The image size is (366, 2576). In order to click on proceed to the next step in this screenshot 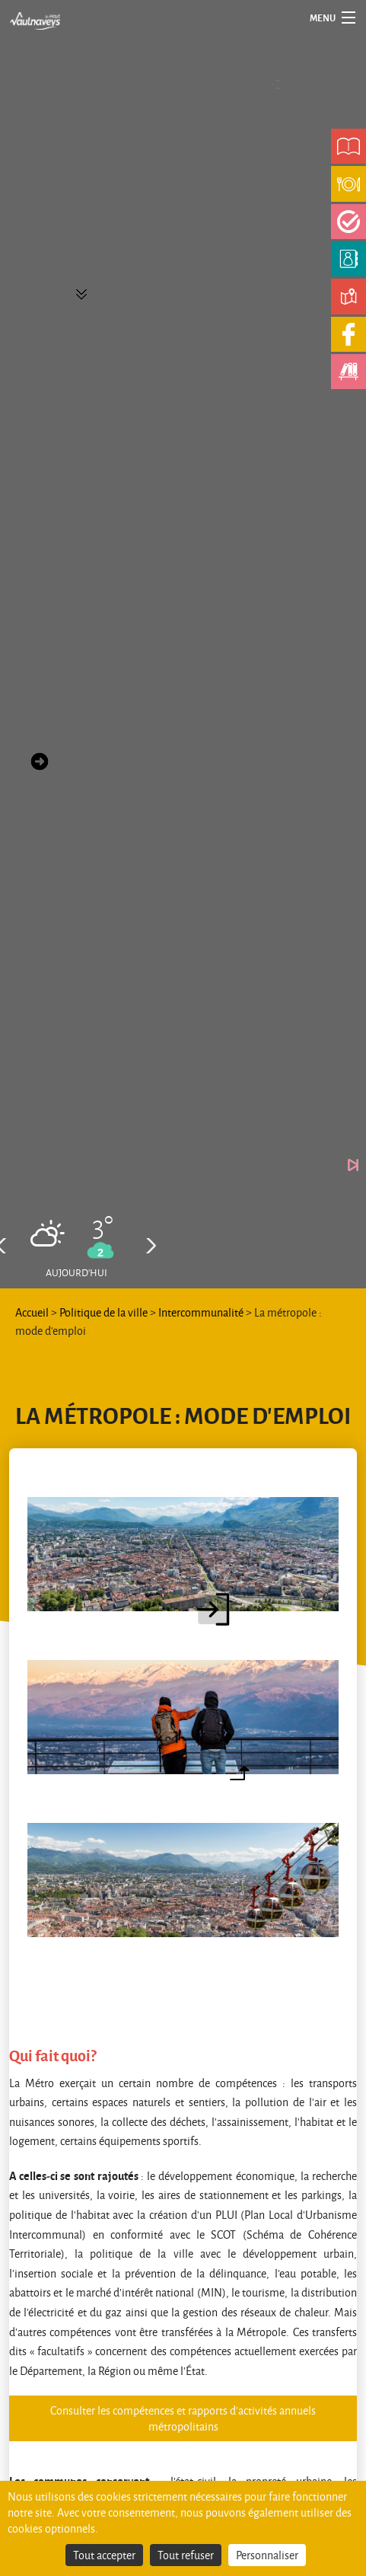, I will do `click(40, 761)`.